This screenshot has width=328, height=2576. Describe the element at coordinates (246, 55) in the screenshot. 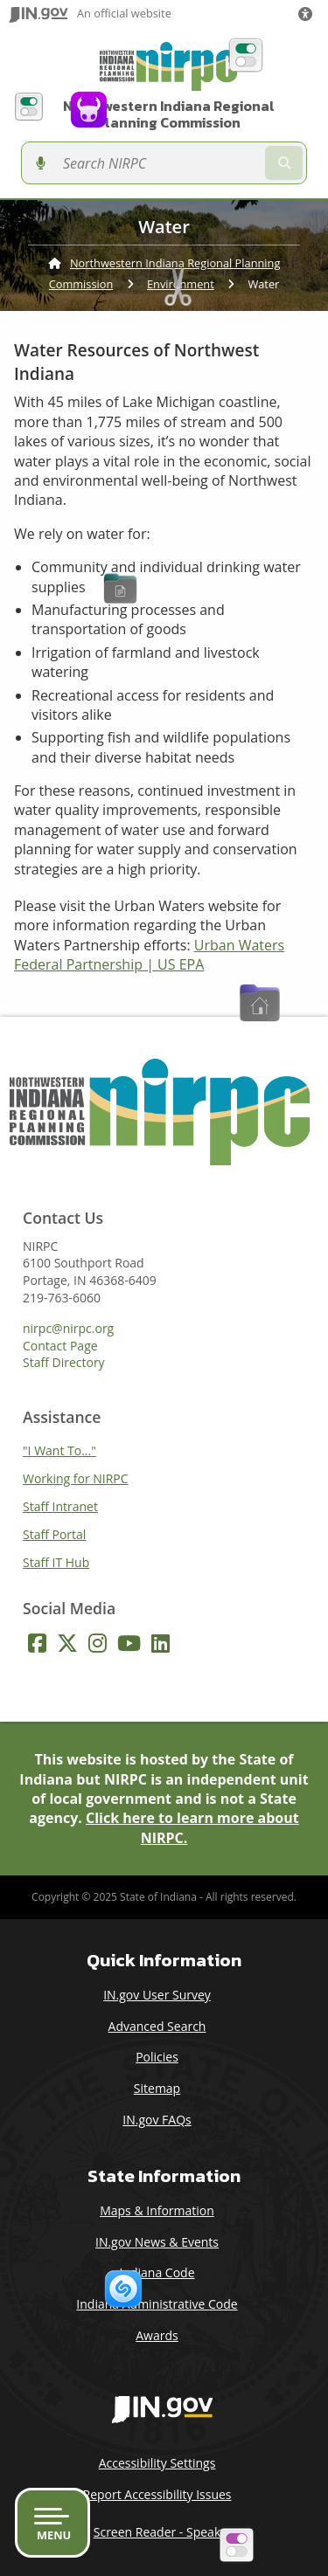

I see `open gnome tweaks application` at that location.